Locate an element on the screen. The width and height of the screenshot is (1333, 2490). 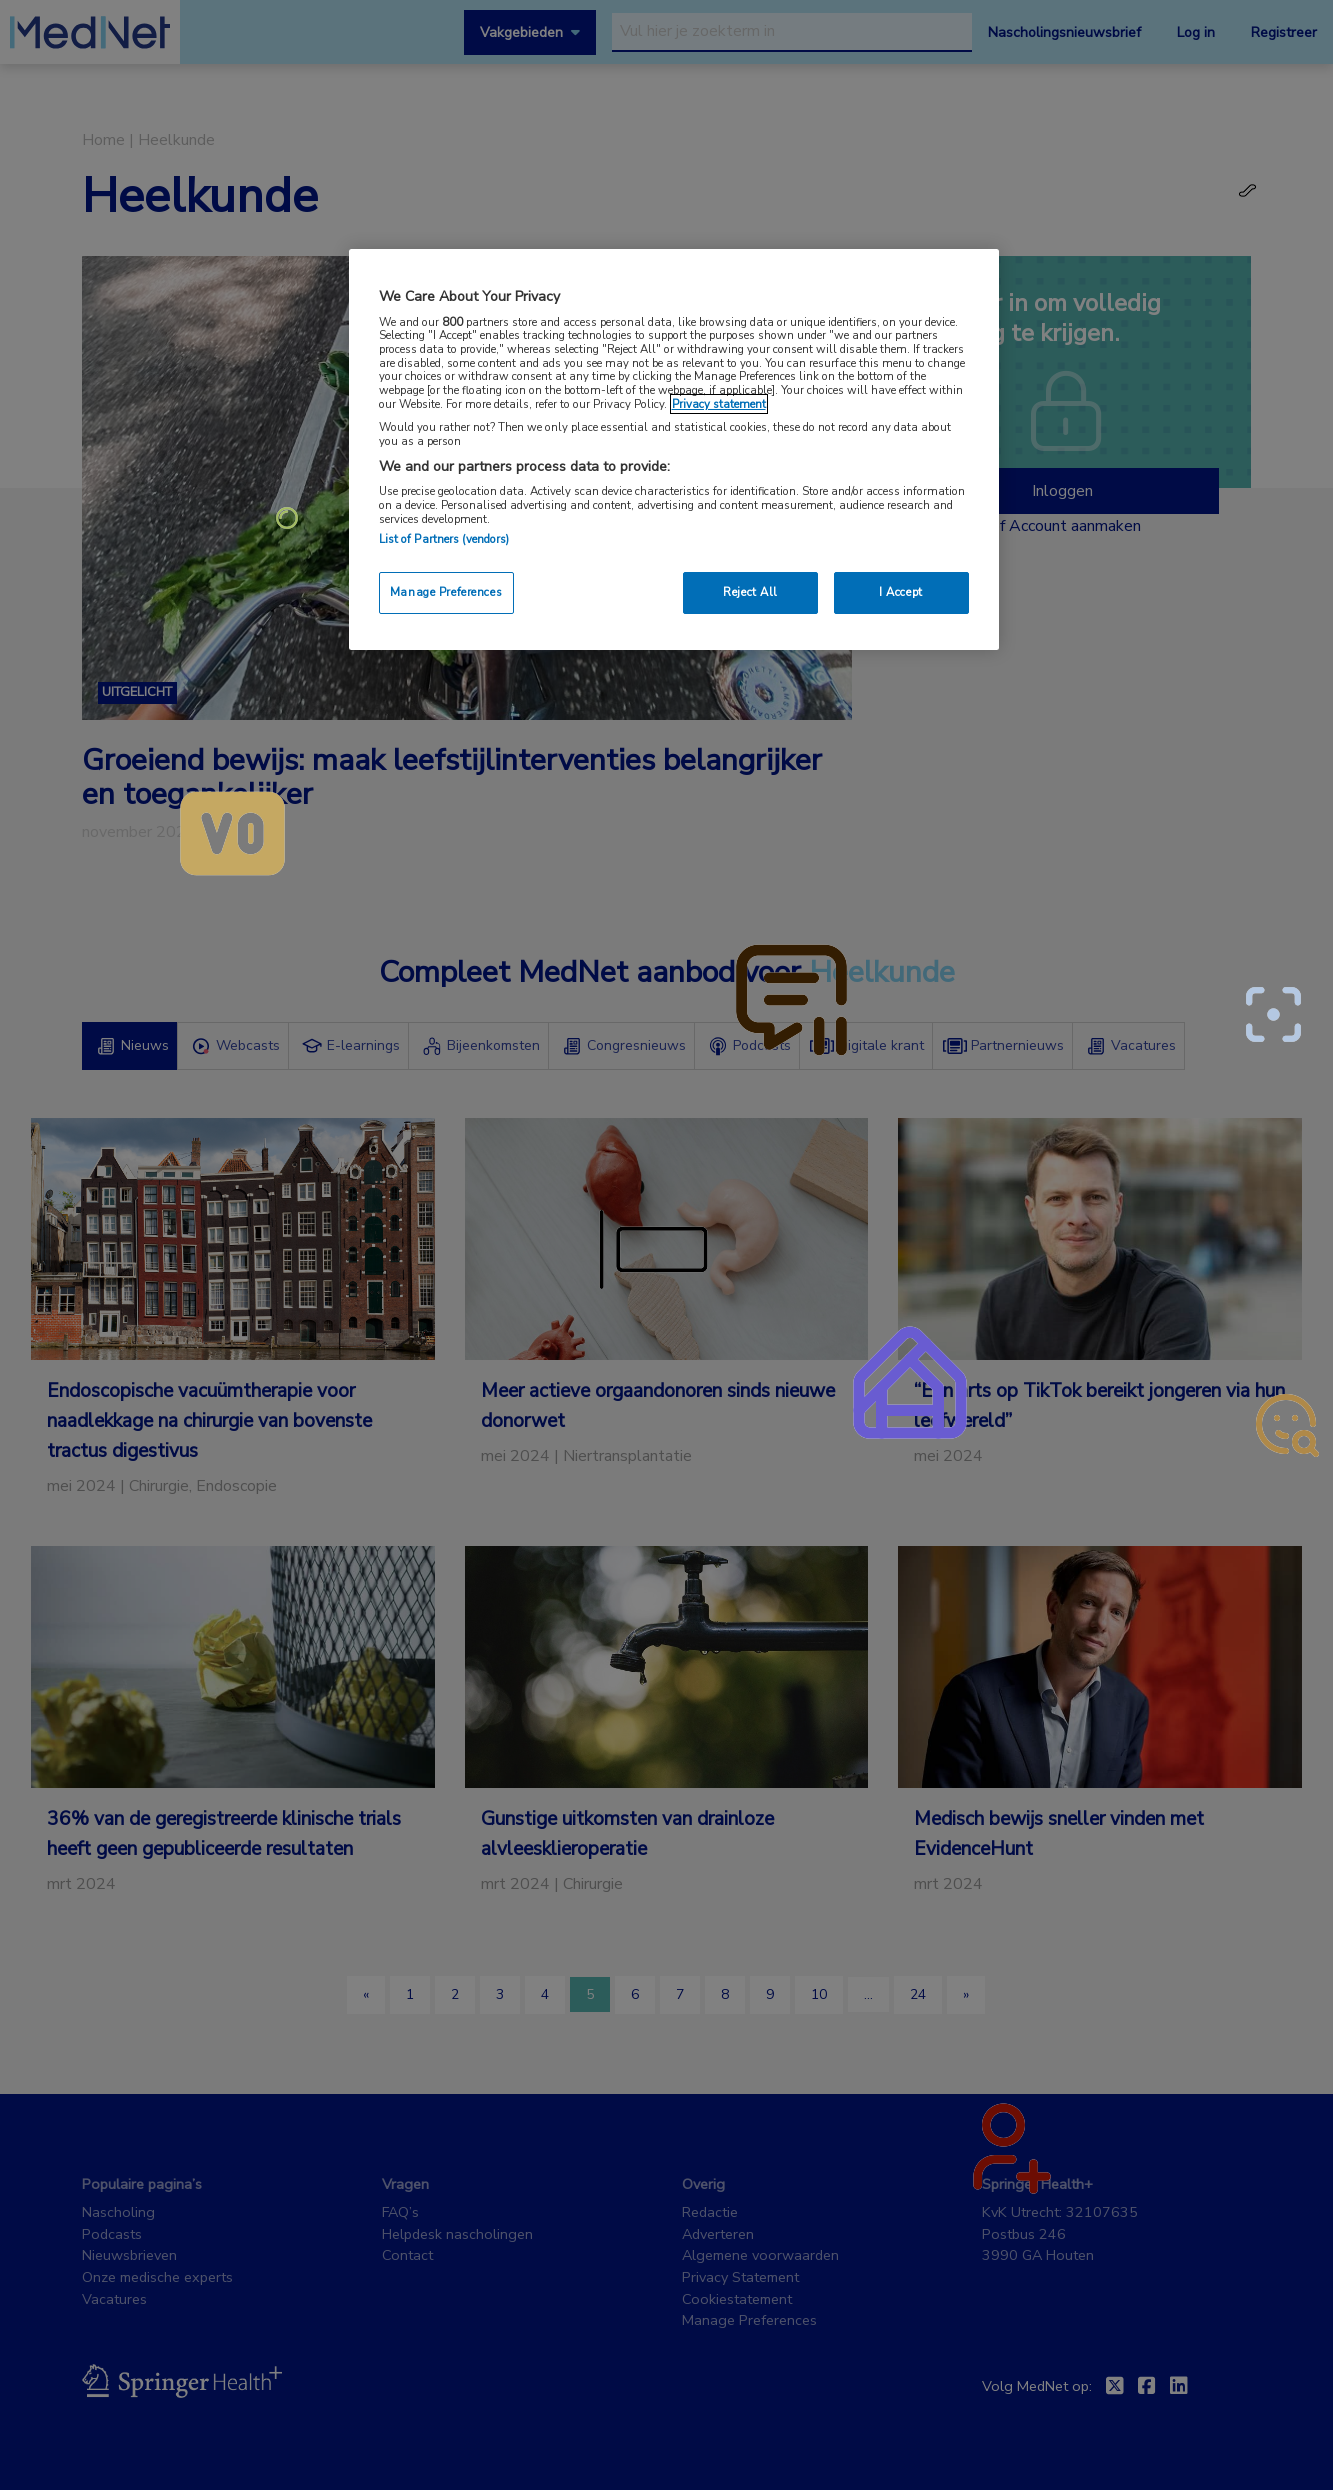
open google home app is located at coordinates (910, 1382).